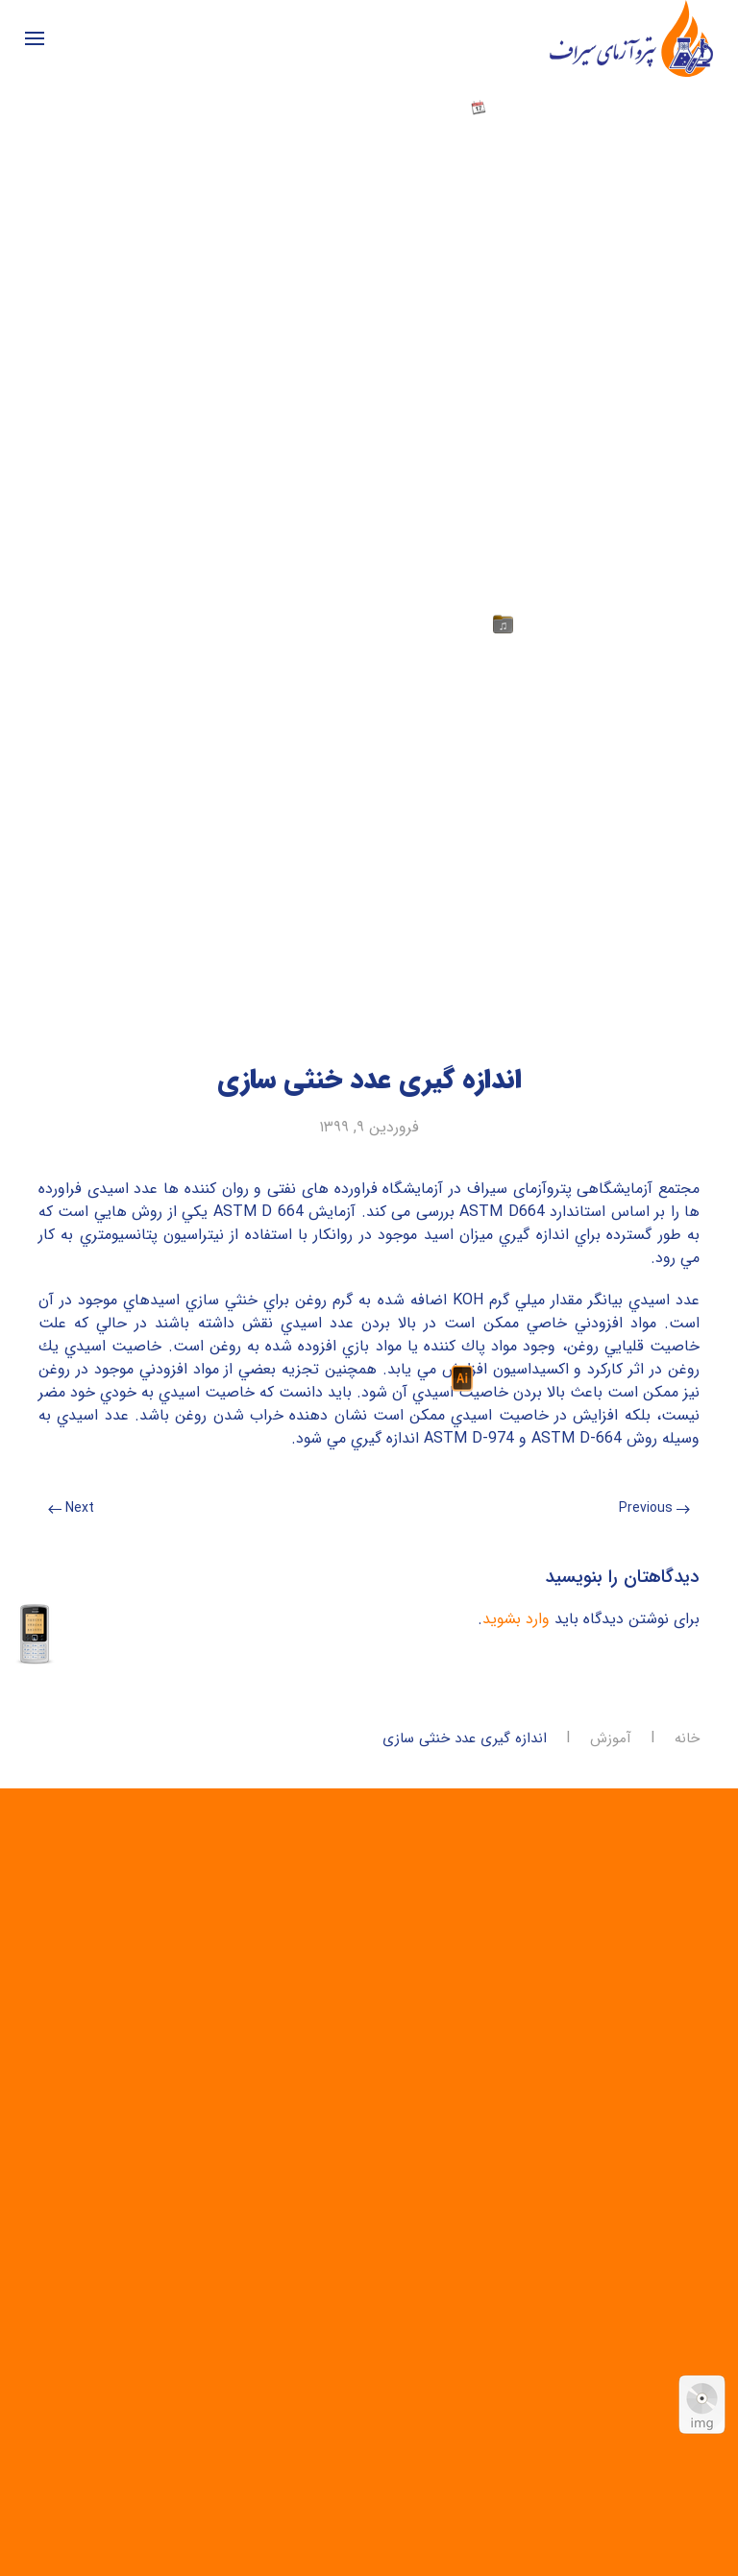 The height and width of the screenshot is (2576, 738). Describe the element at coordinates (479, 108) in the screenshot. I see `access calendar preferences or settings` at that location.